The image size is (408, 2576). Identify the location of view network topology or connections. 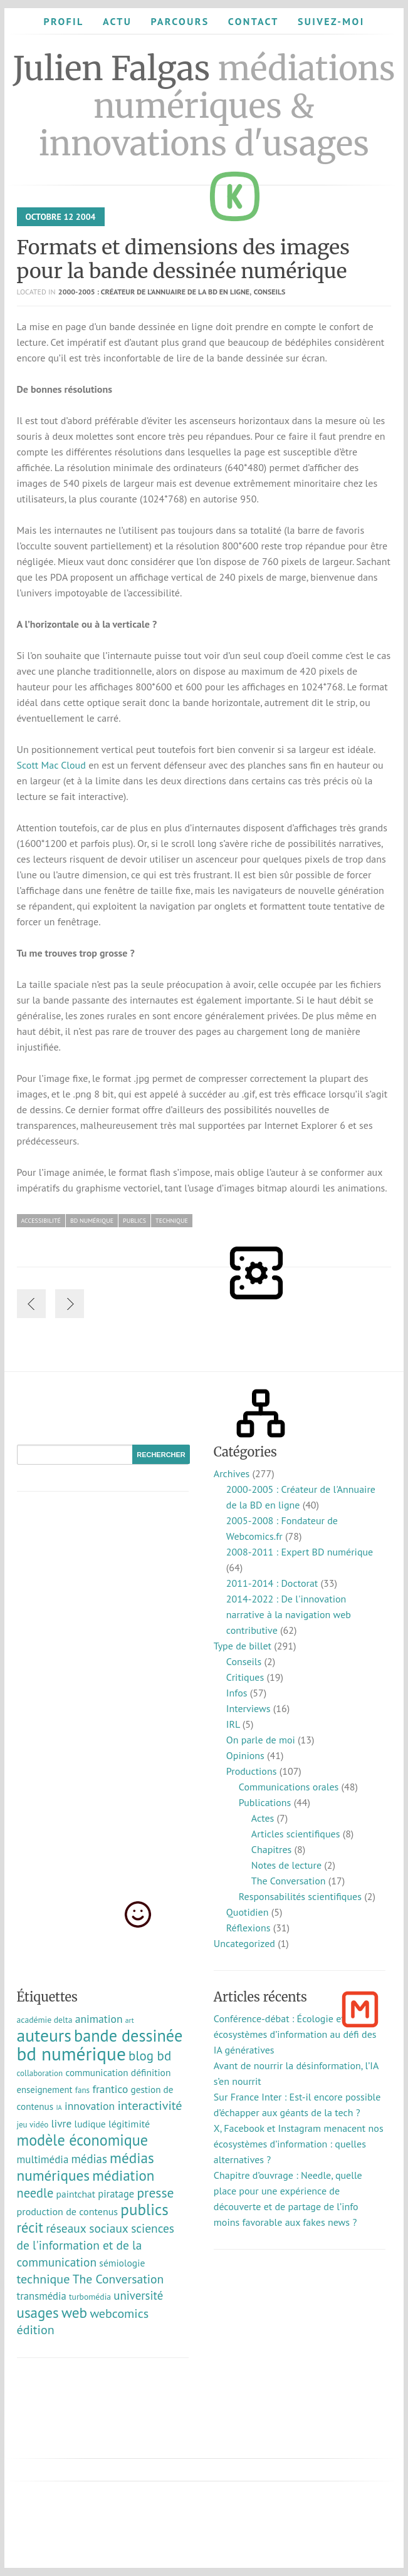
(261, 1413).